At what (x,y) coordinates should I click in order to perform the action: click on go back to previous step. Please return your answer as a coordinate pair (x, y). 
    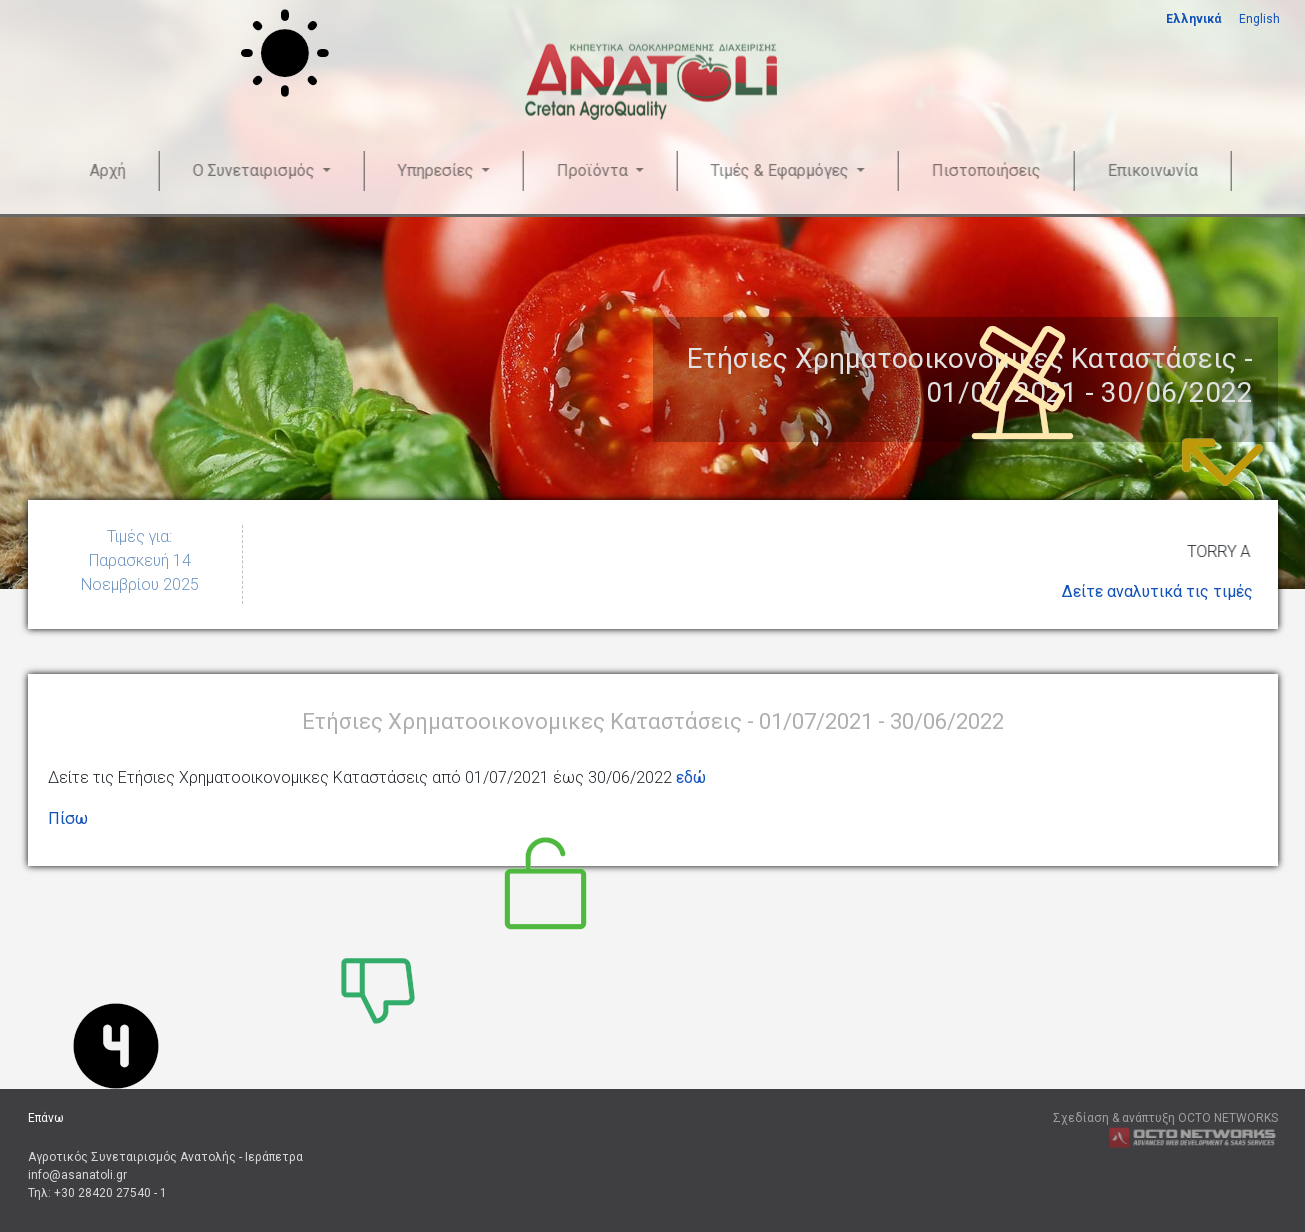
    Looking at the image, I should click on (1222, 459).